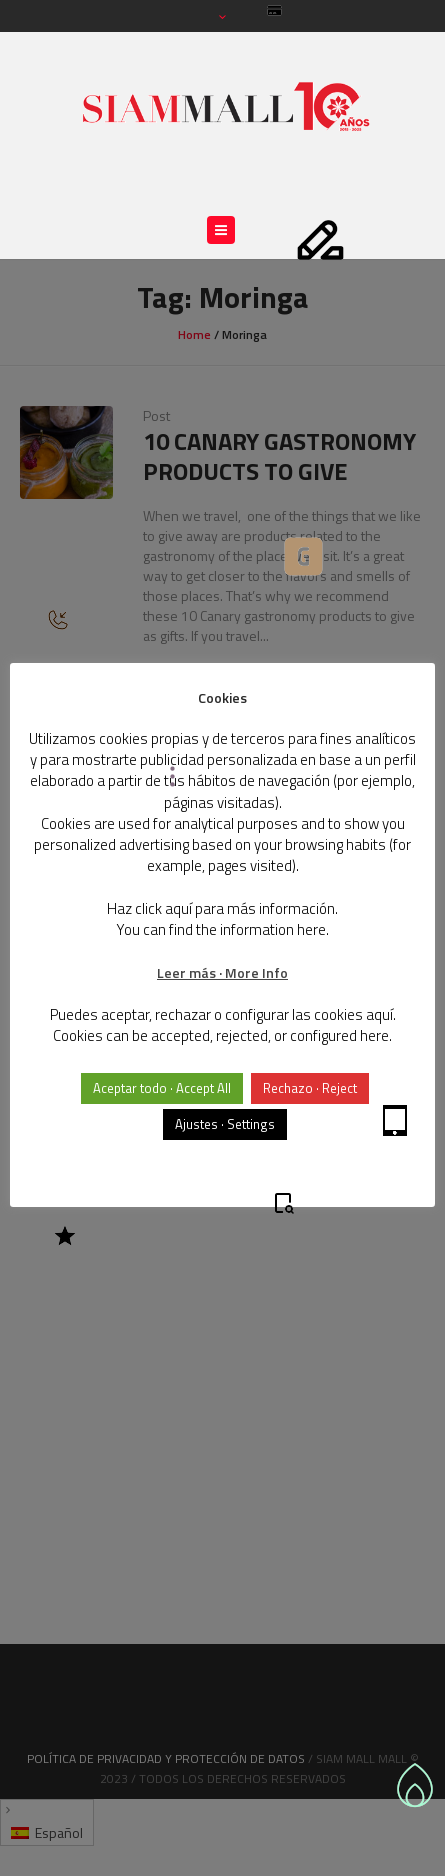 The height and width of the screenshot is (1876, 445). What do you see at coordinates (283, 1203) in the screenshot?
I see `search for a tablet device` at bounding box center [283, 1203].